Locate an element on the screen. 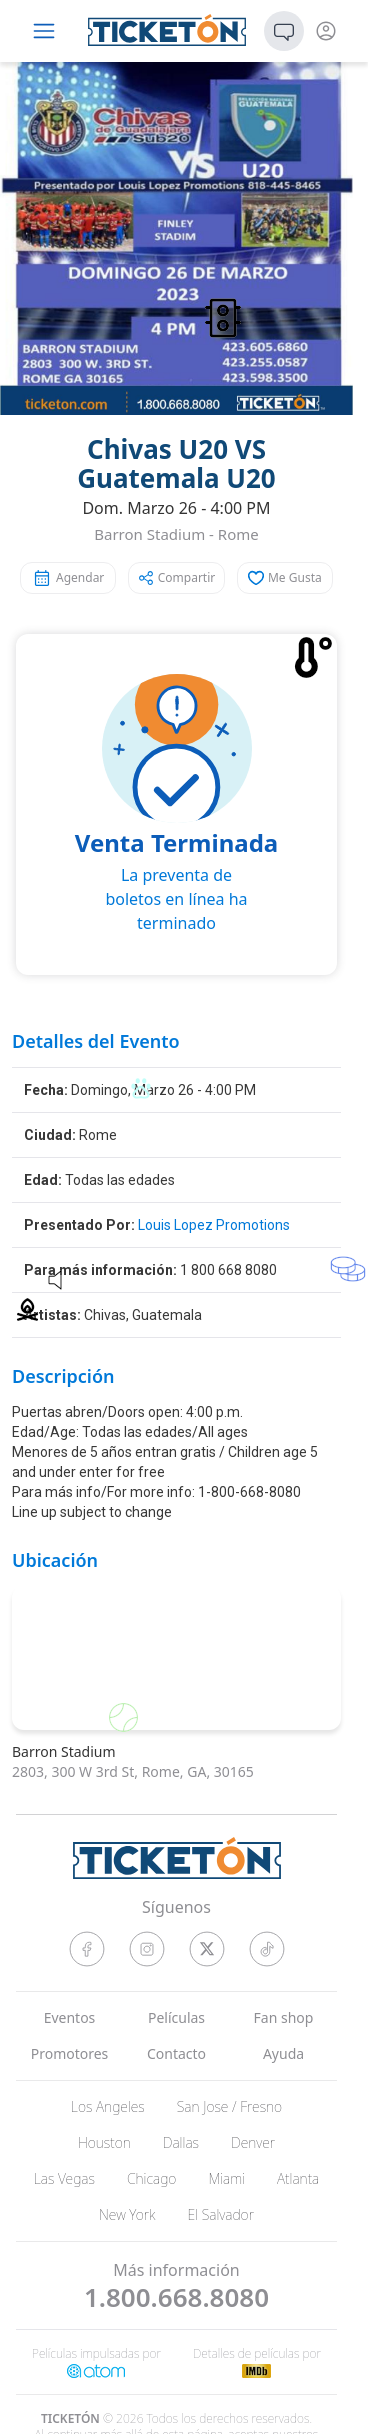 The width and height of the screenshot is (368, 2434). open baidu search engine is located at coordinates (141, 1089).